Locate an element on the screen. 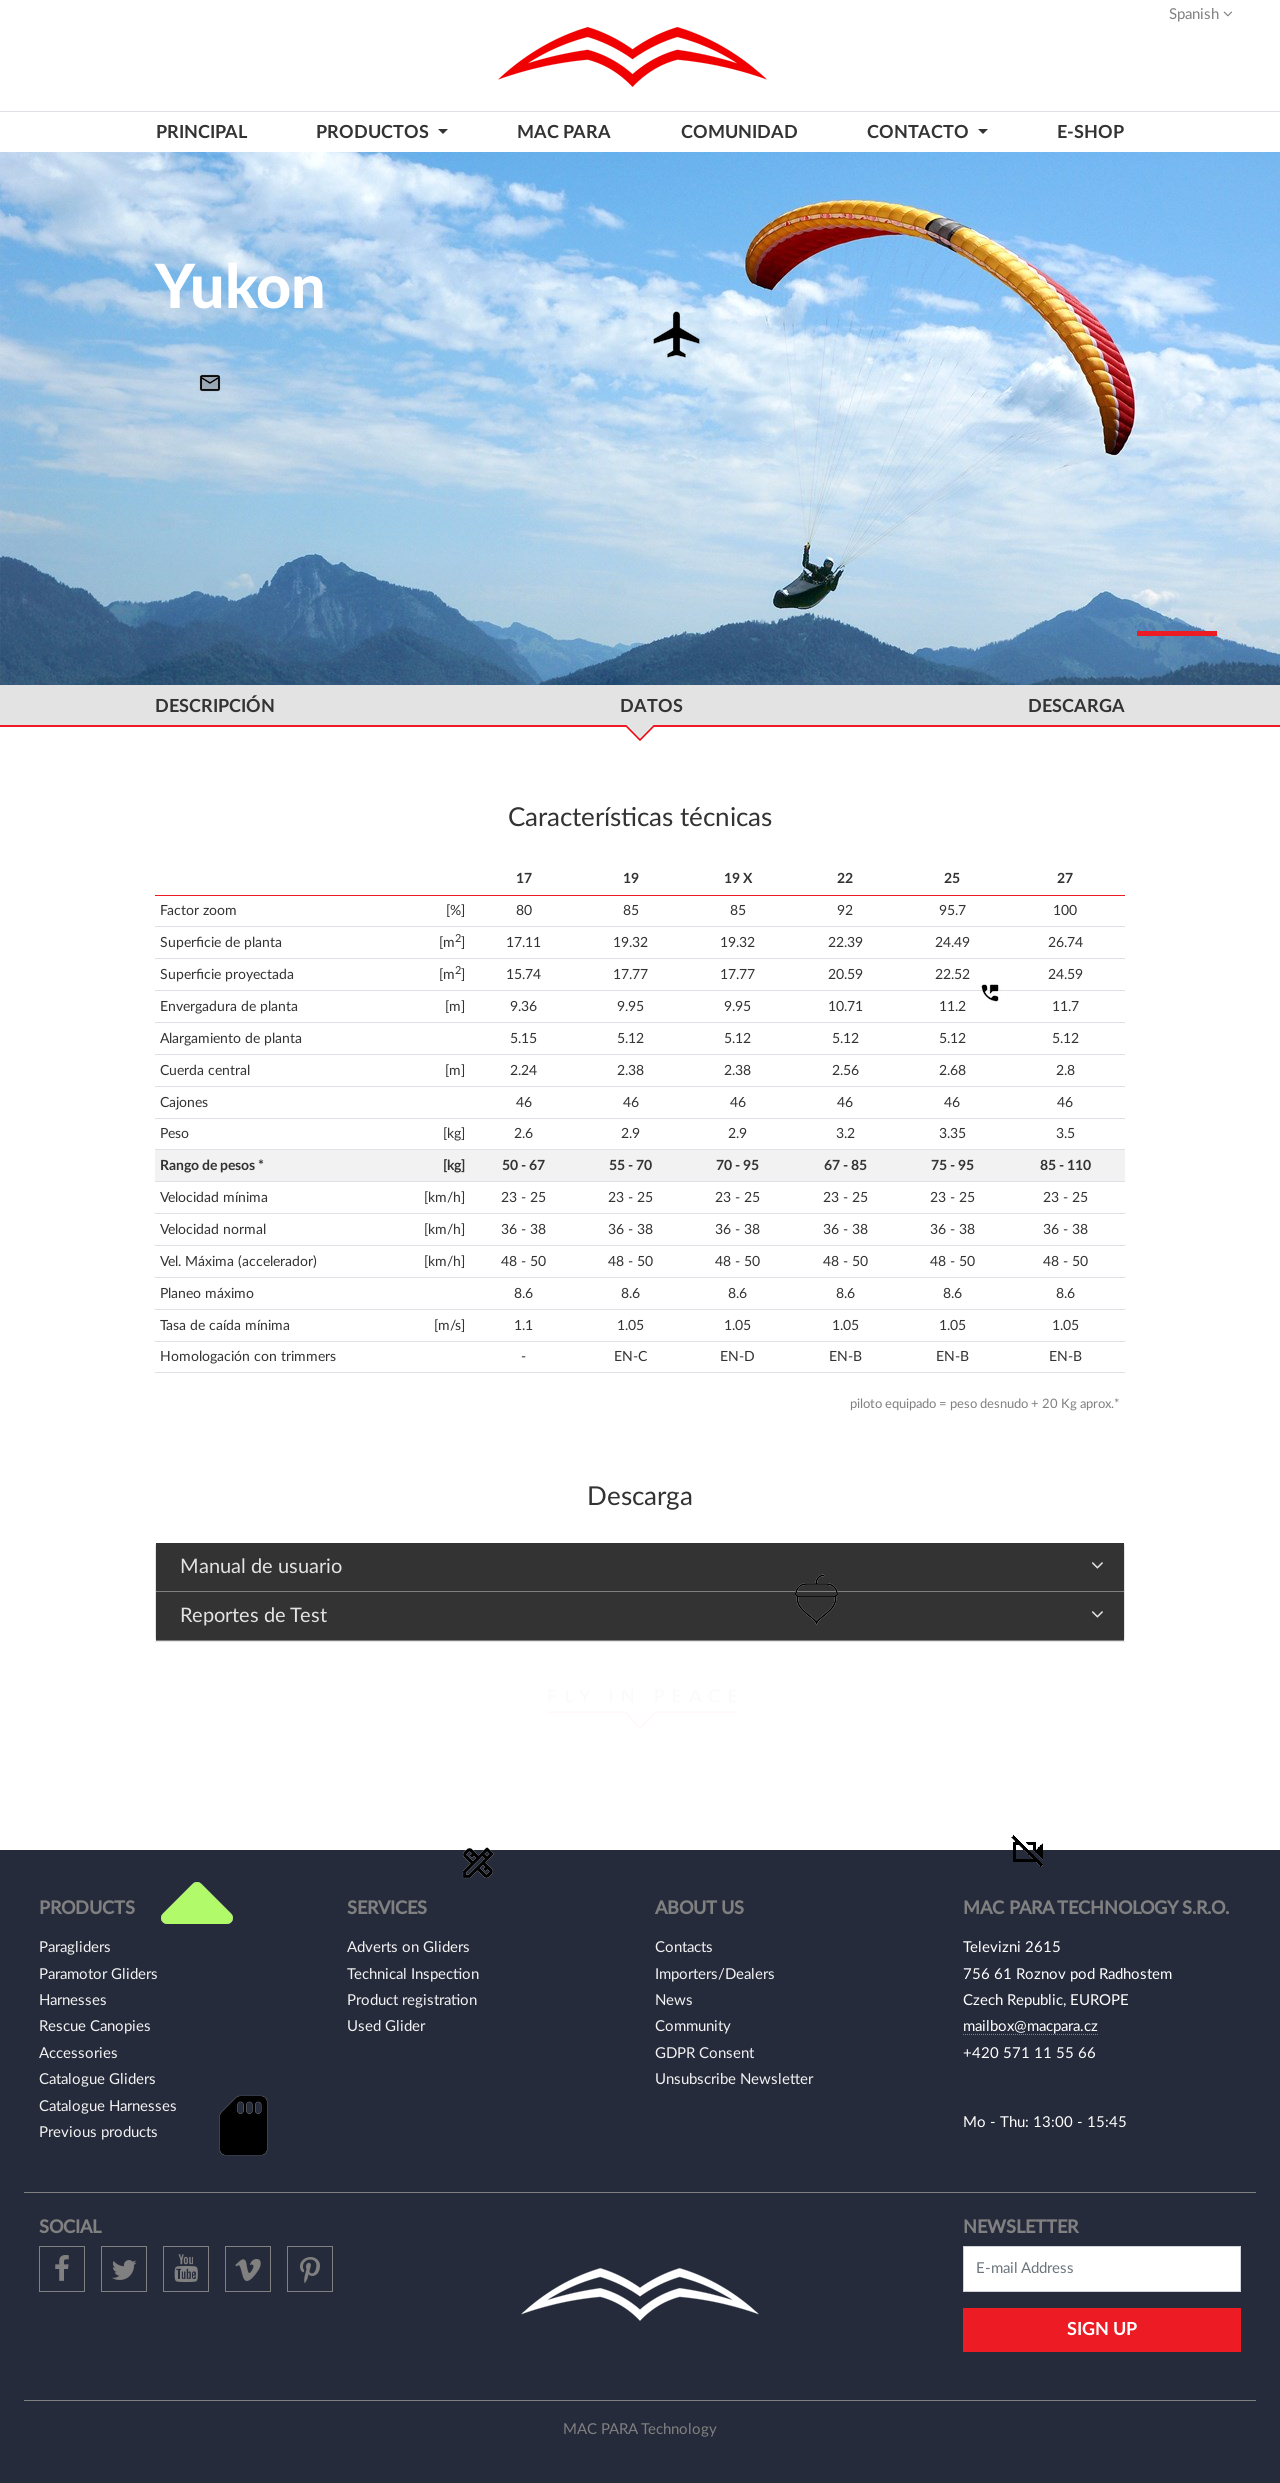 The width and height of the screenshot is (1280, 2483). access voicemail or phone messages is located at coordinates (990, 993).